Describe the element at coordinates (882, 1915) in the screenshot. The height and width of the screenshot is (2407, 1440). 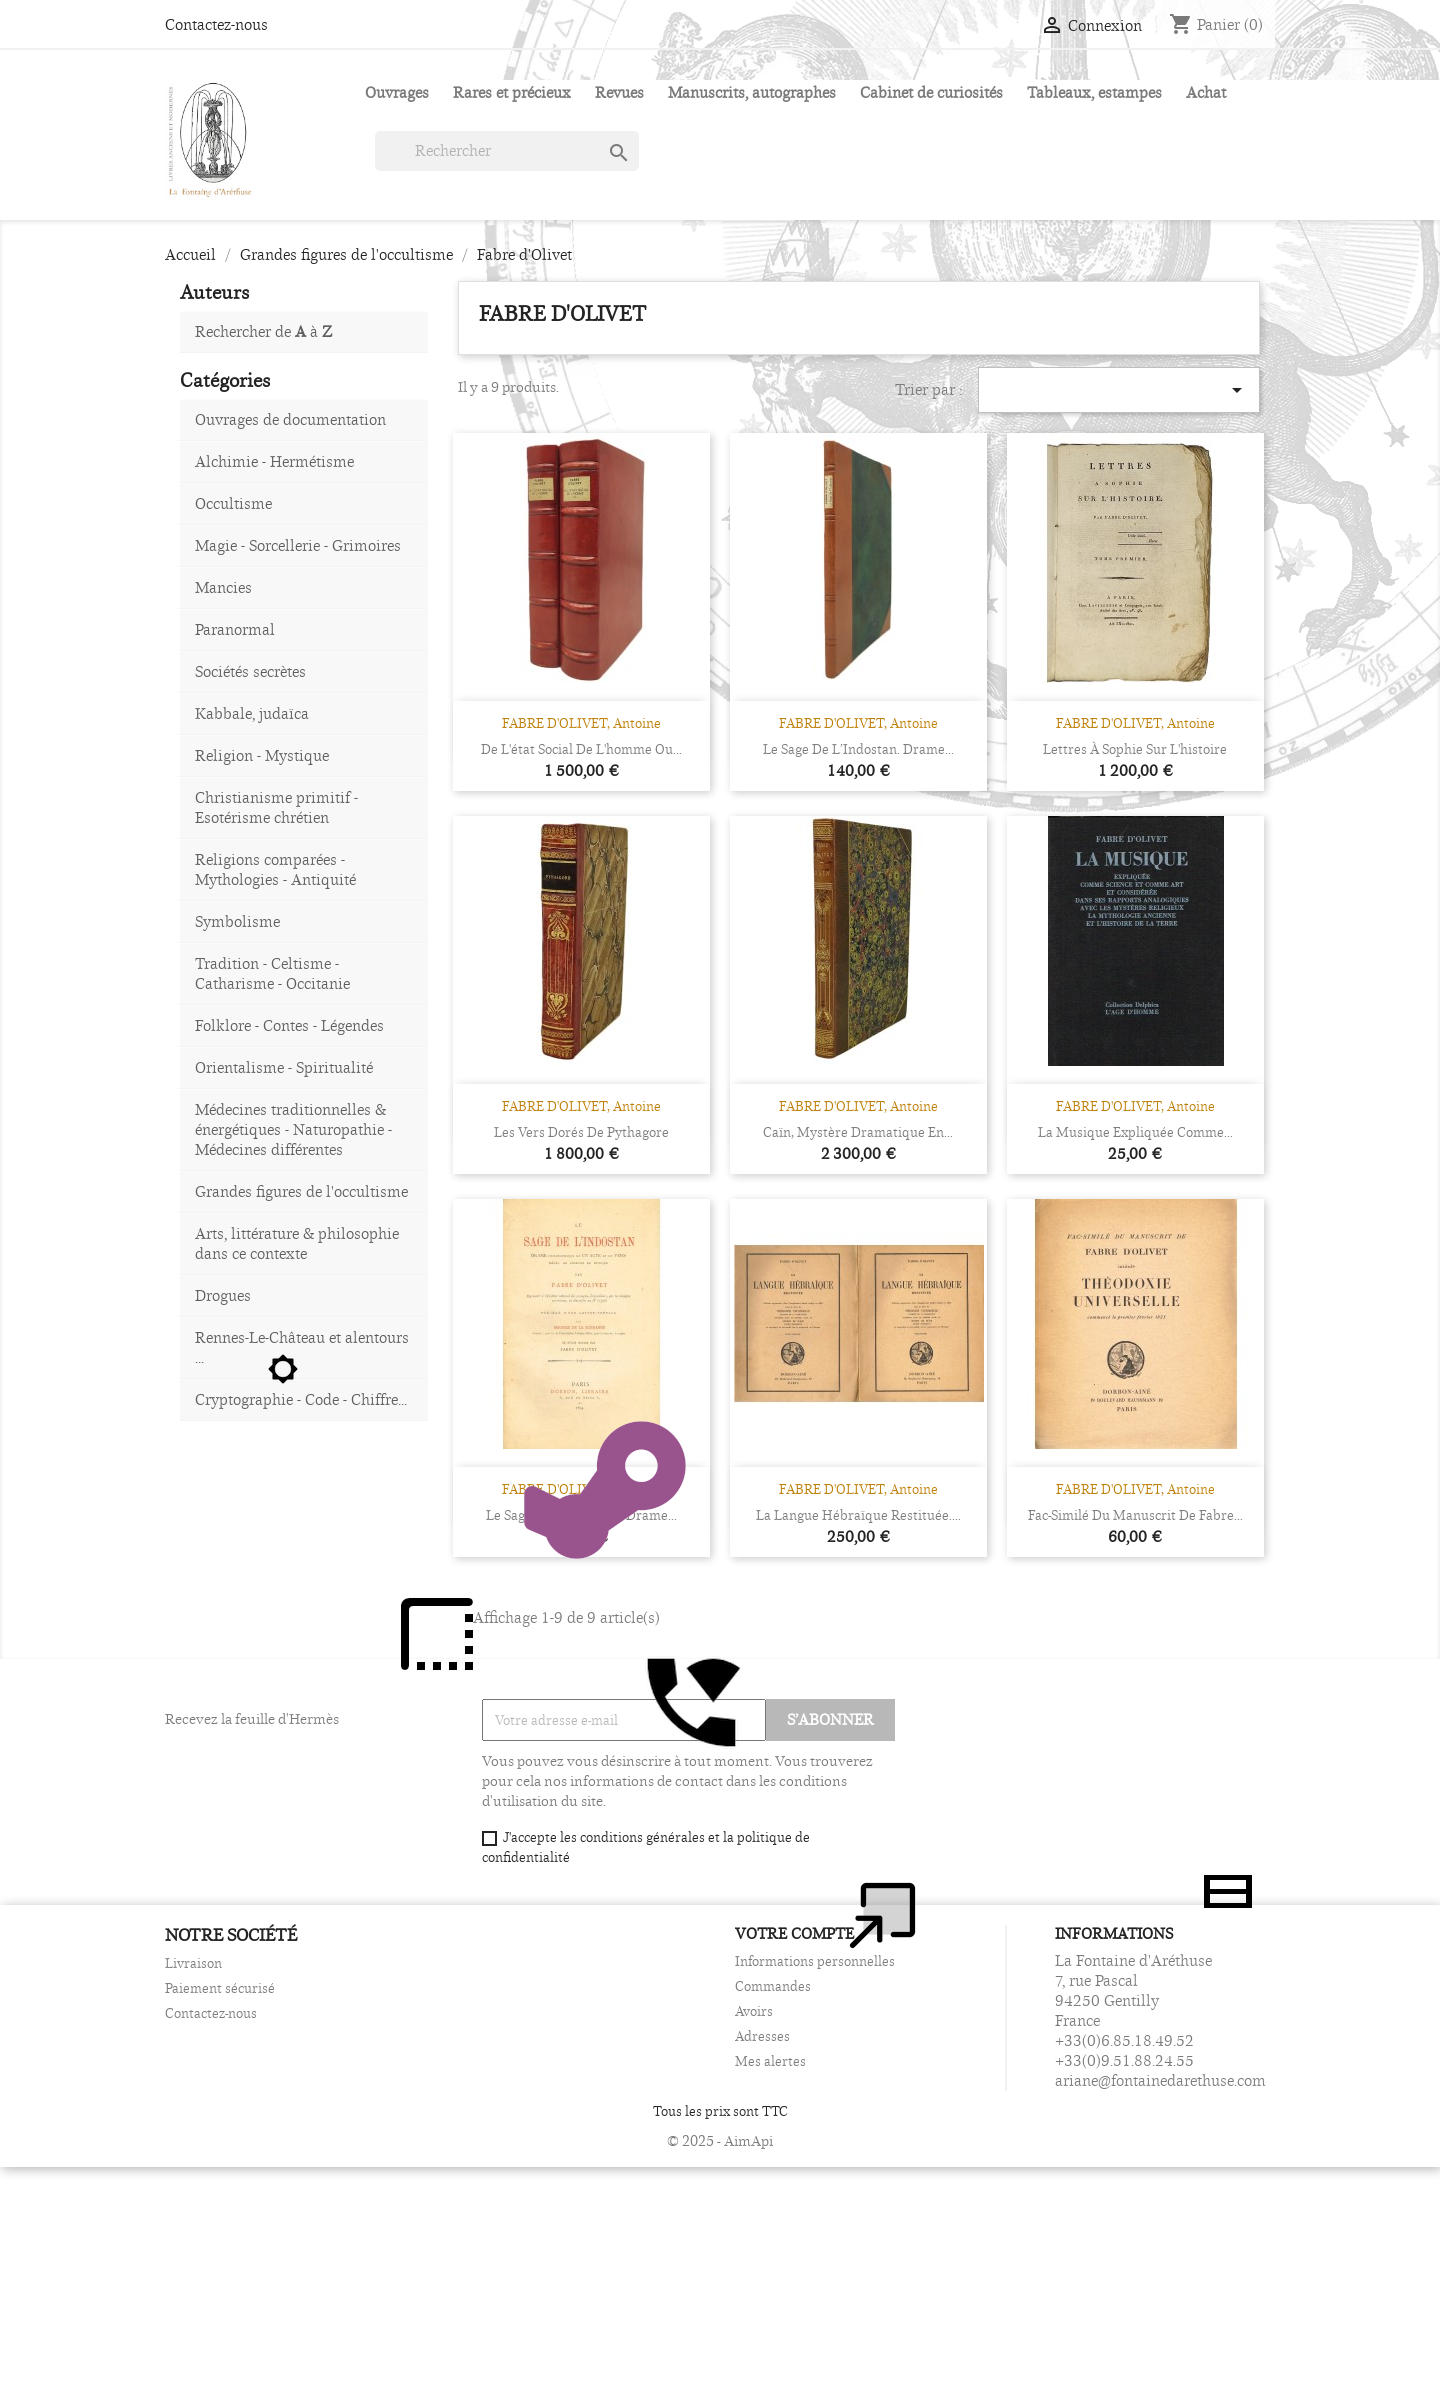
I see `import or bring content into a container` at that location.